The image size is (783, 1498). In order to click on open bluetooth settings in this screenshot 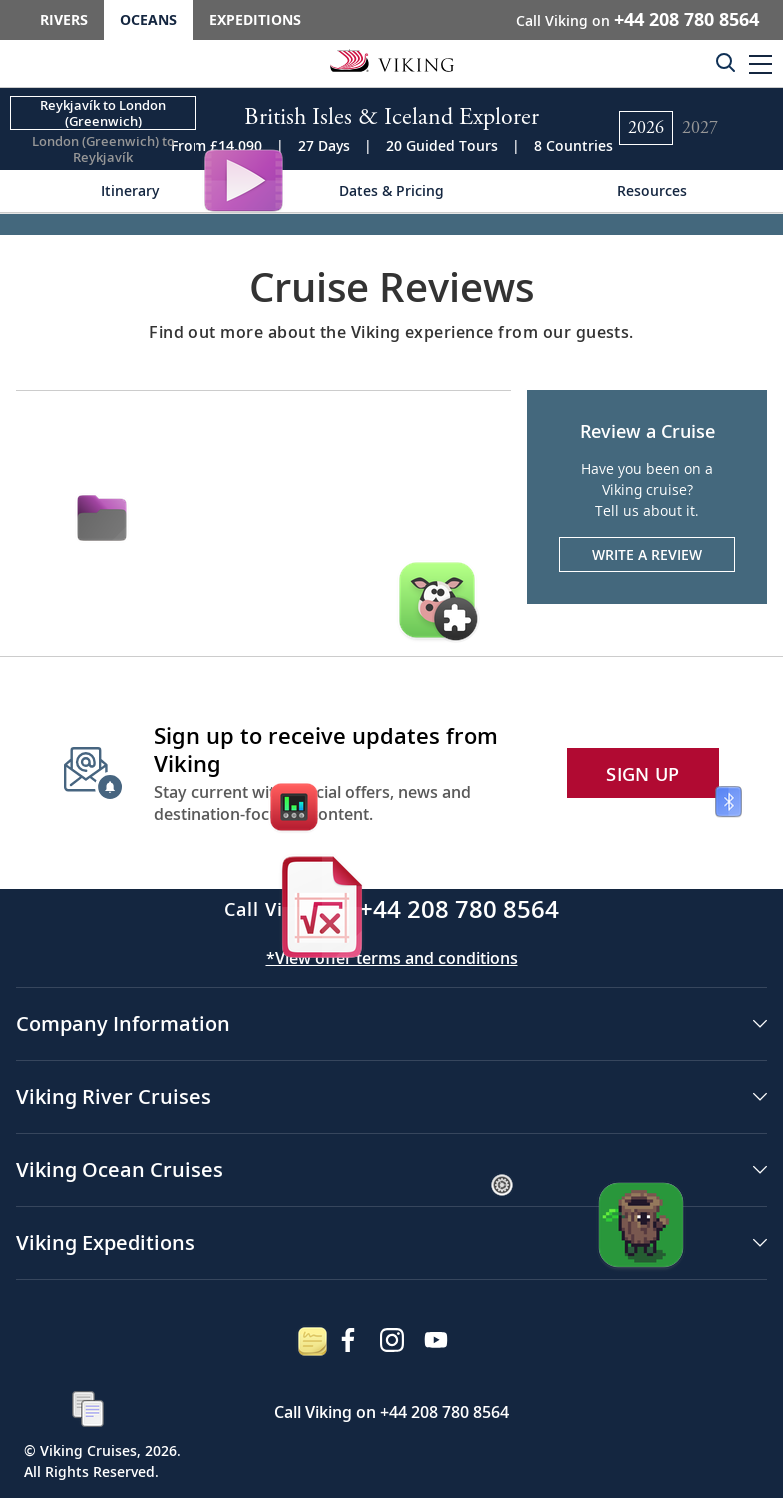, I will do `click(728, 801)`.